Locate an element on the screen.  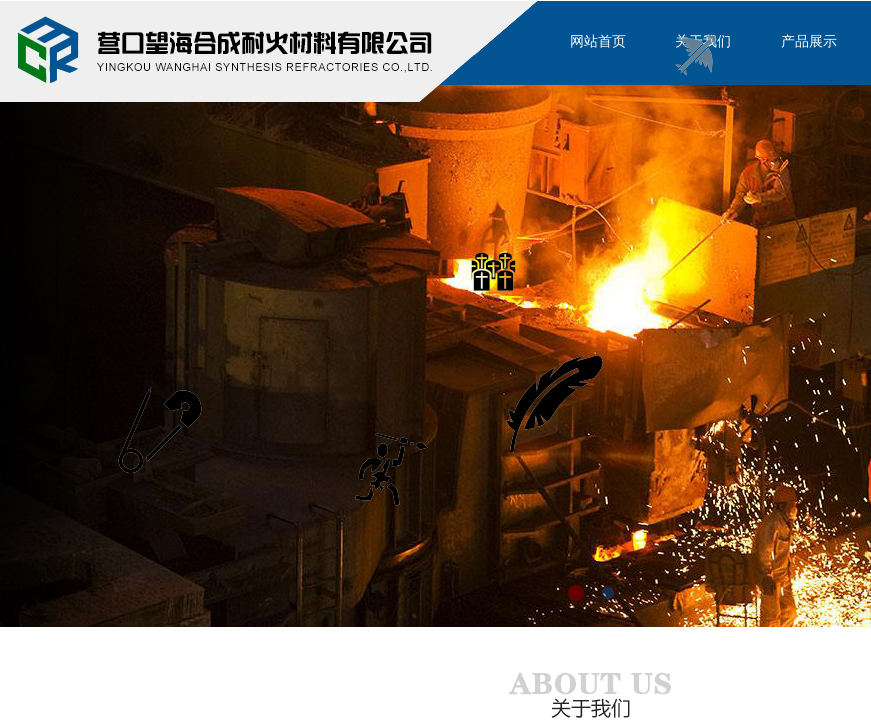
compose a new message or post is located at coordinates (553, 404).